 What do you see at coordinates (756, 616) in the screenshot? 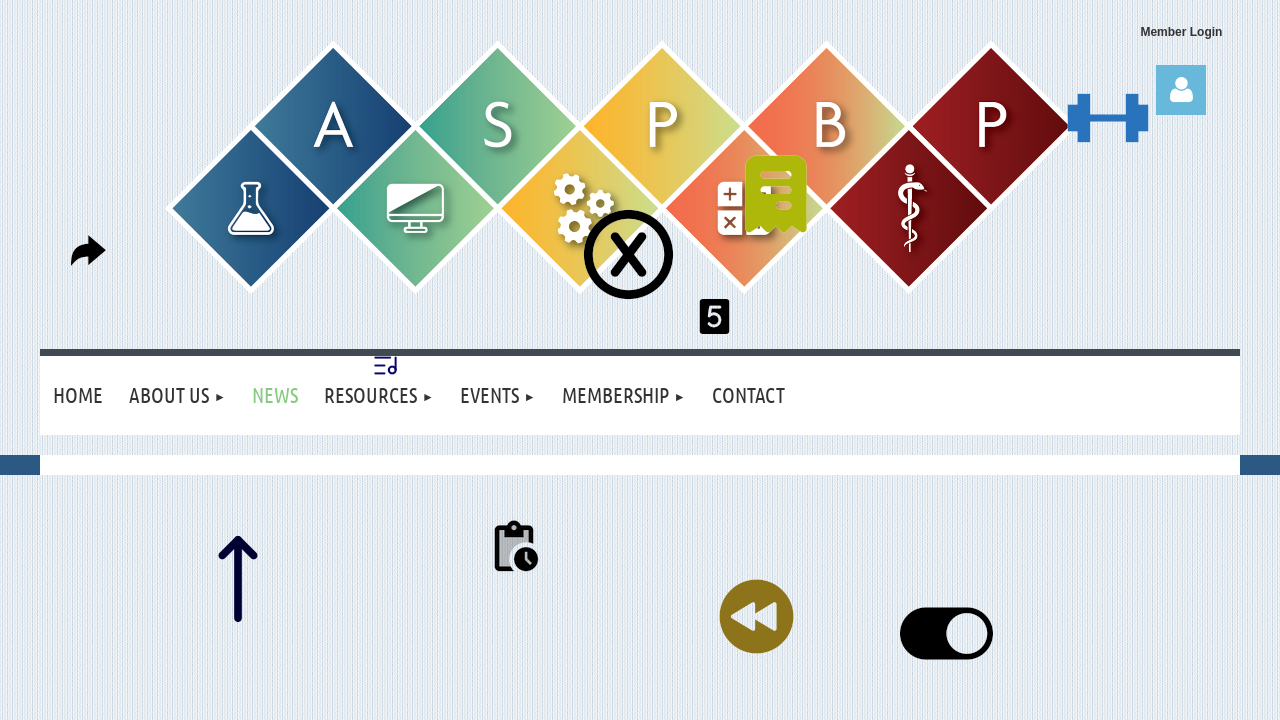
I see `skip to previous track` at bounding box center [756, 616].